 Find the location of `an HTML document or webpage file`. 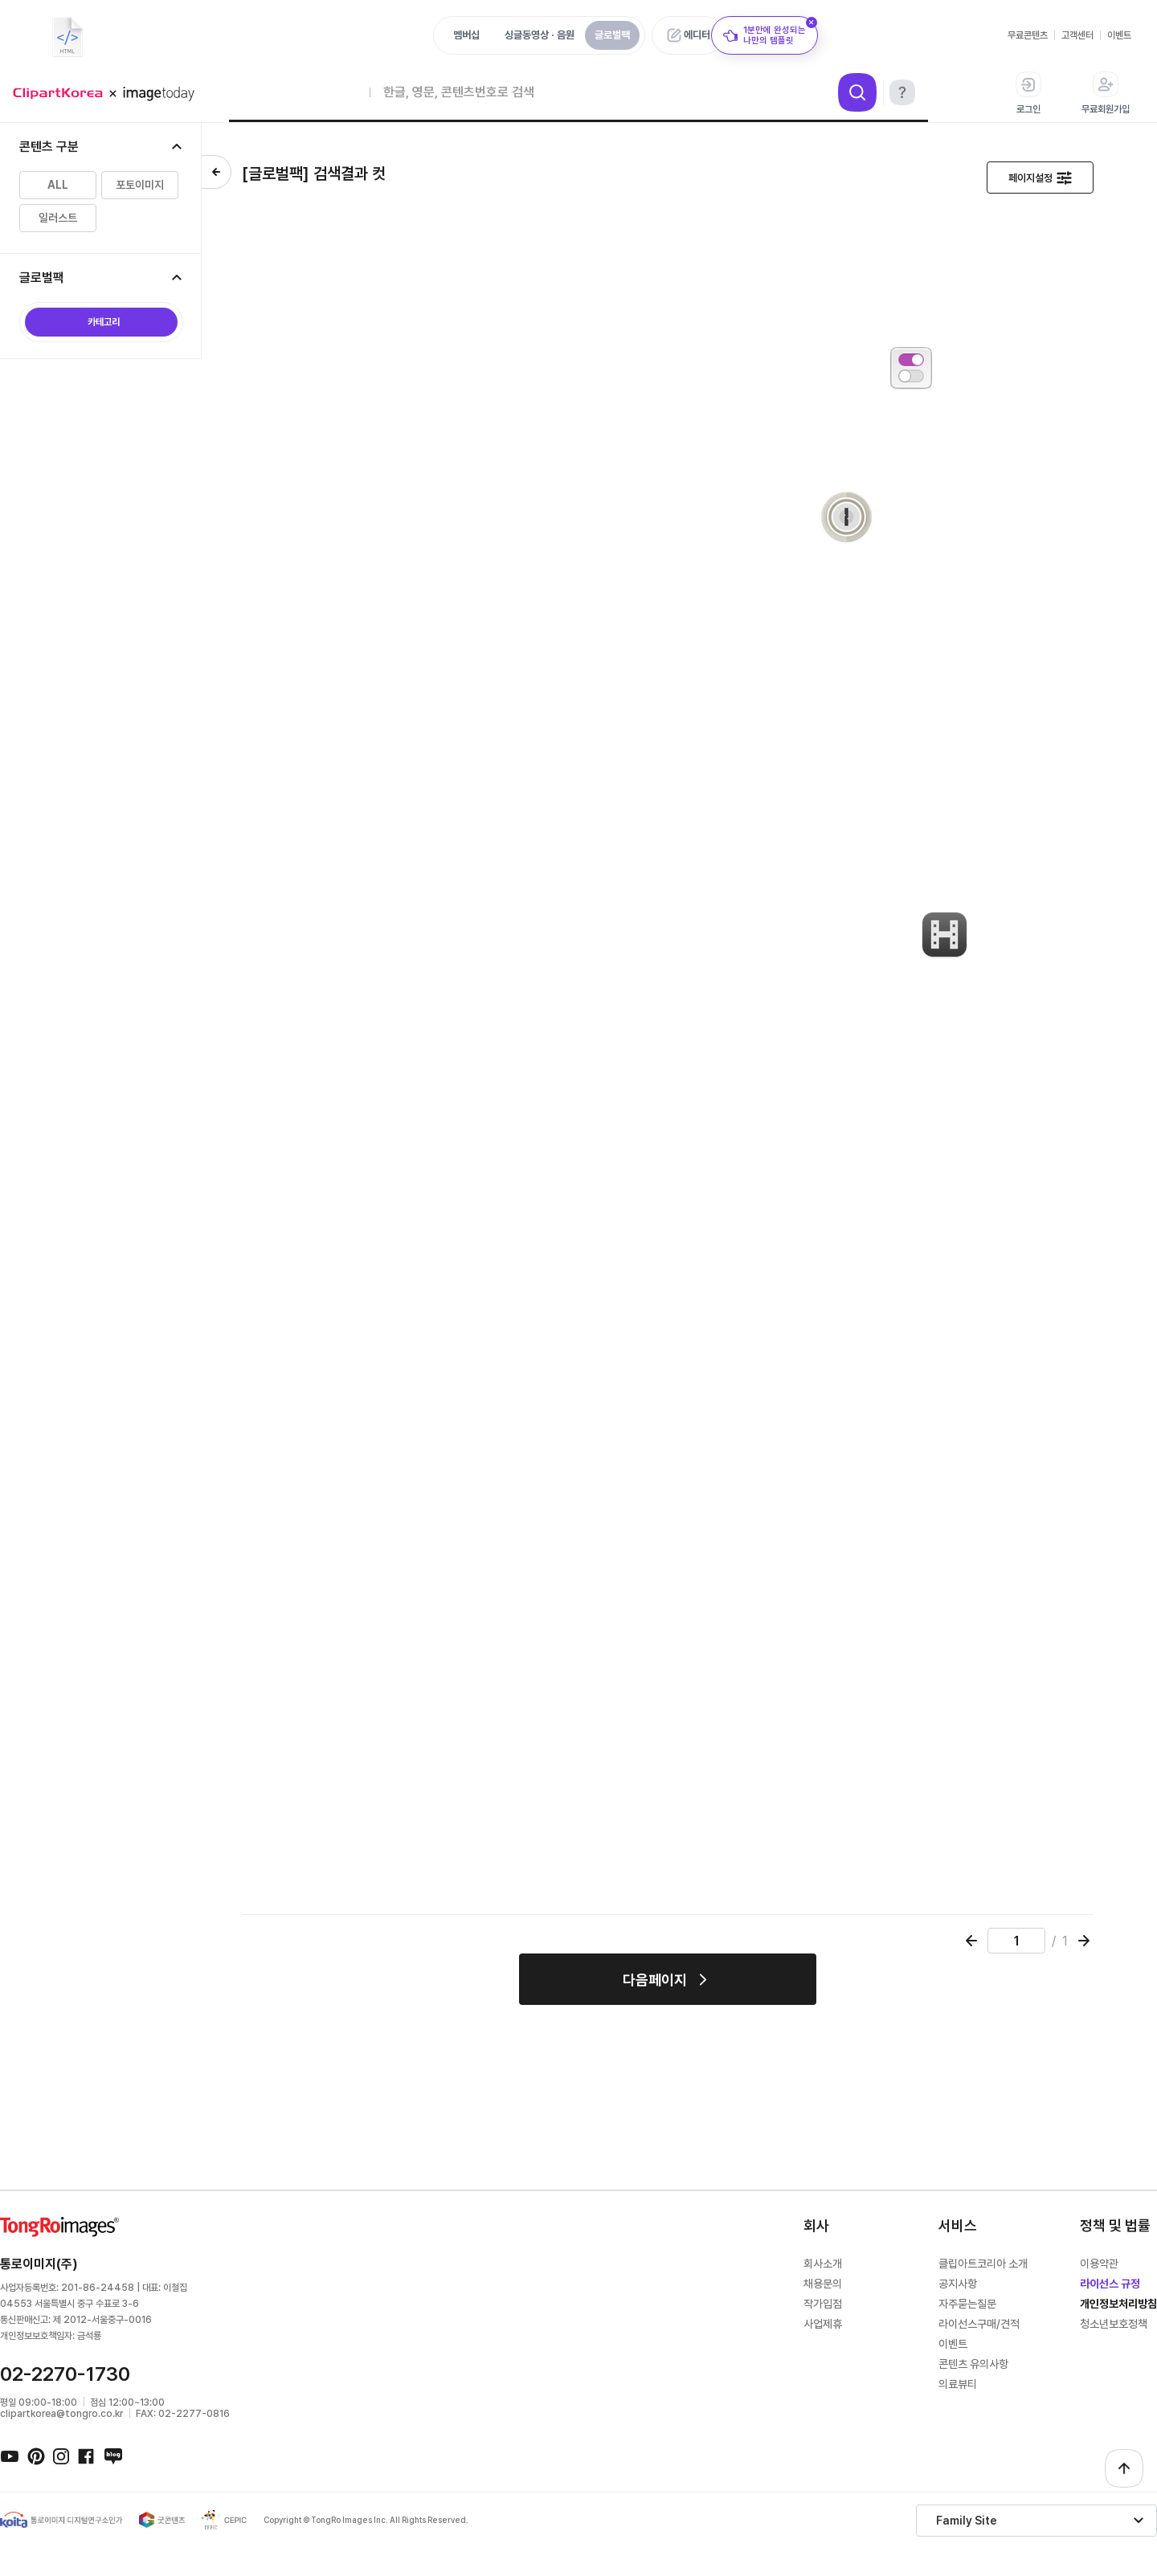

an HTML document or webpage file is located at coordinates (67, 38).